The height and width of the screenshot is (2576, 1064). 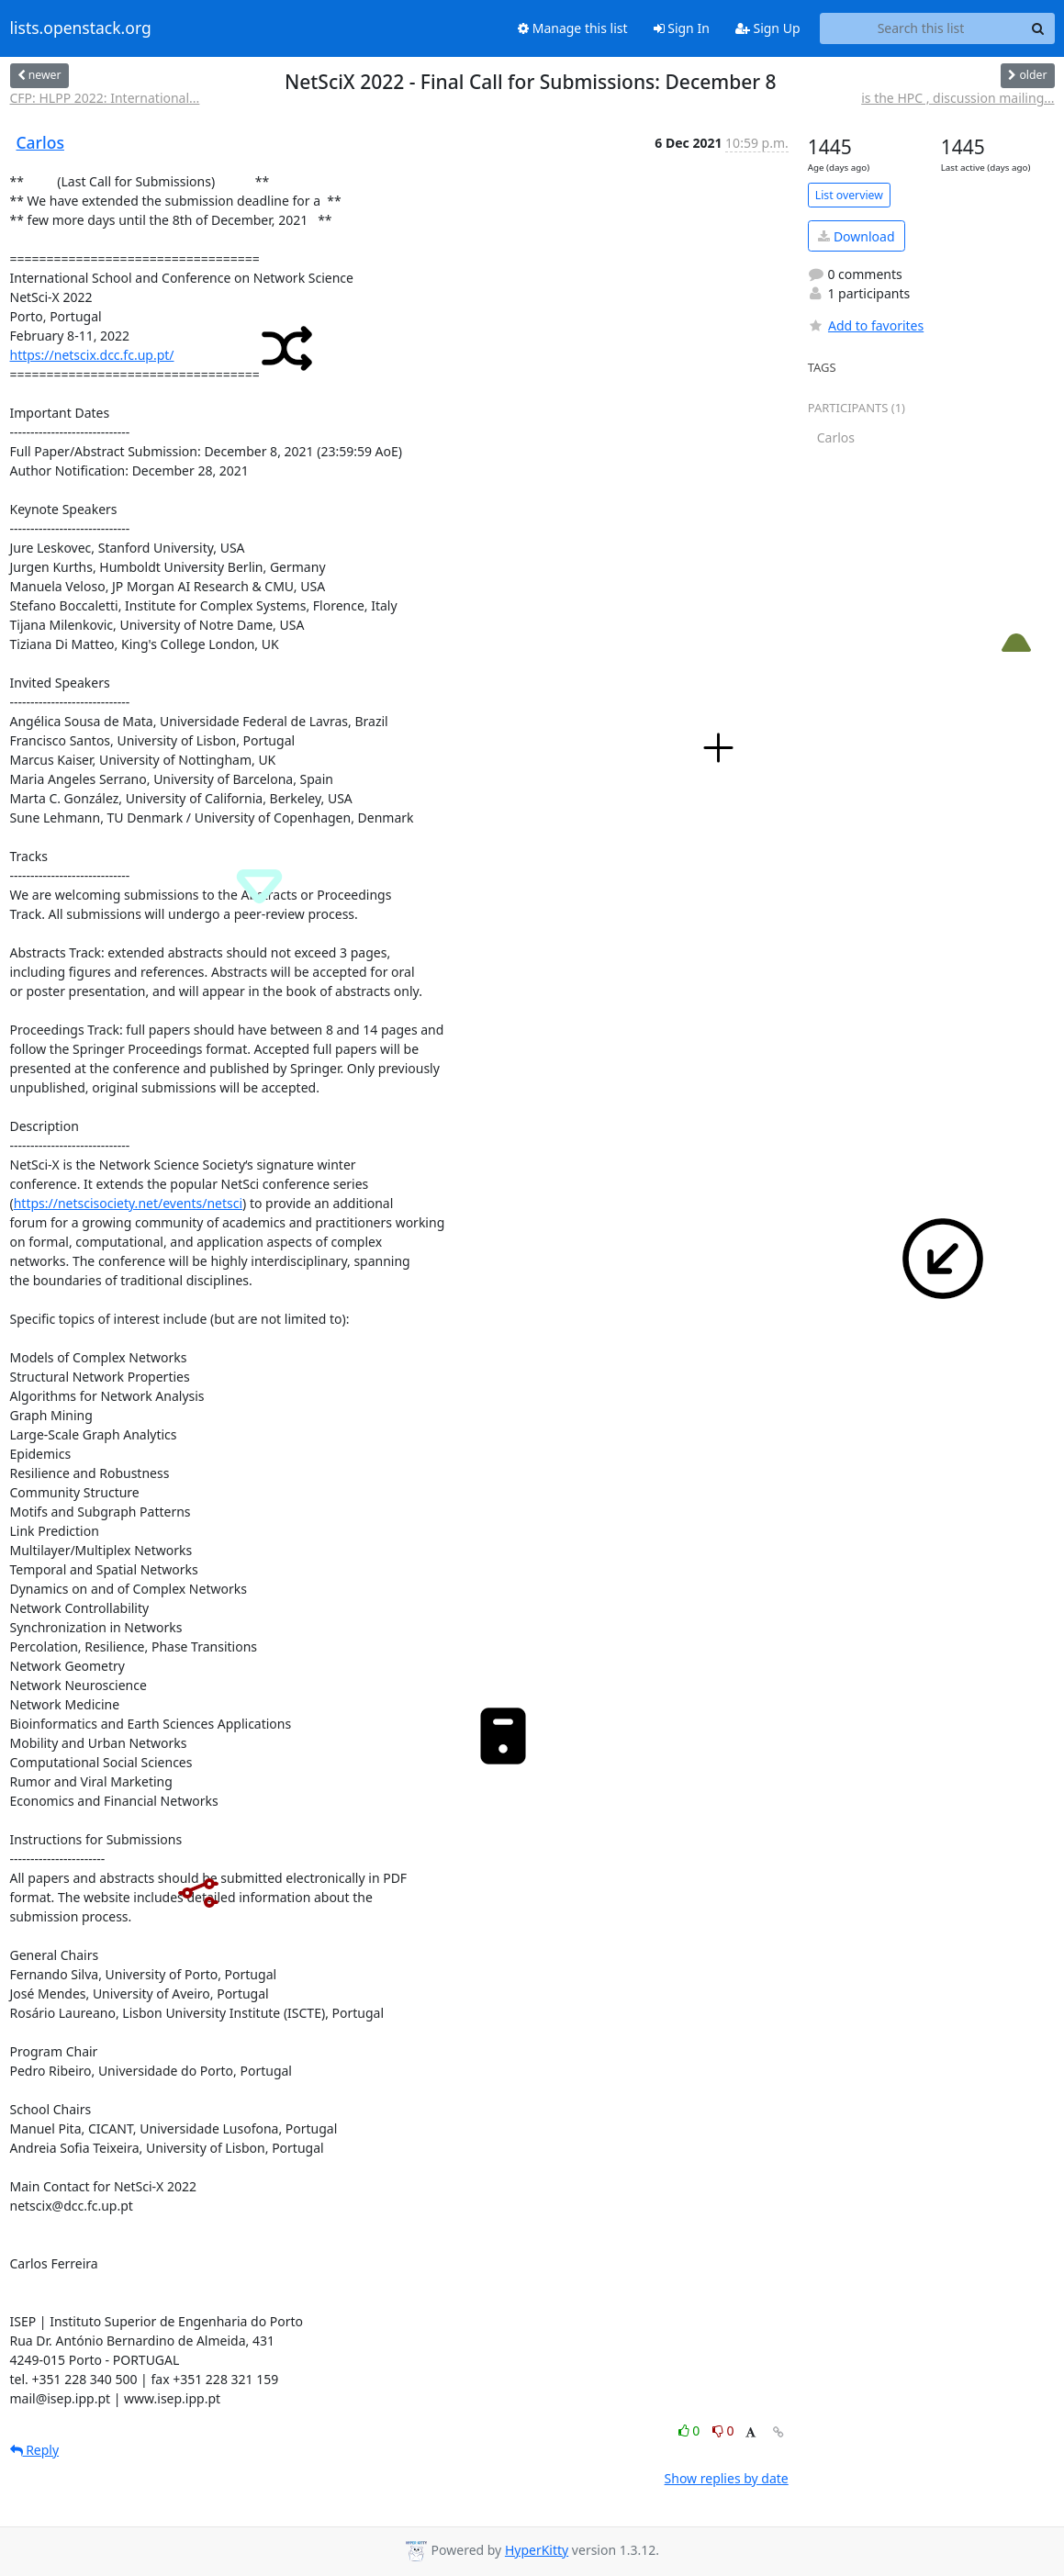 I want to click on access mobile device settings, so click(x=503, y=1736).